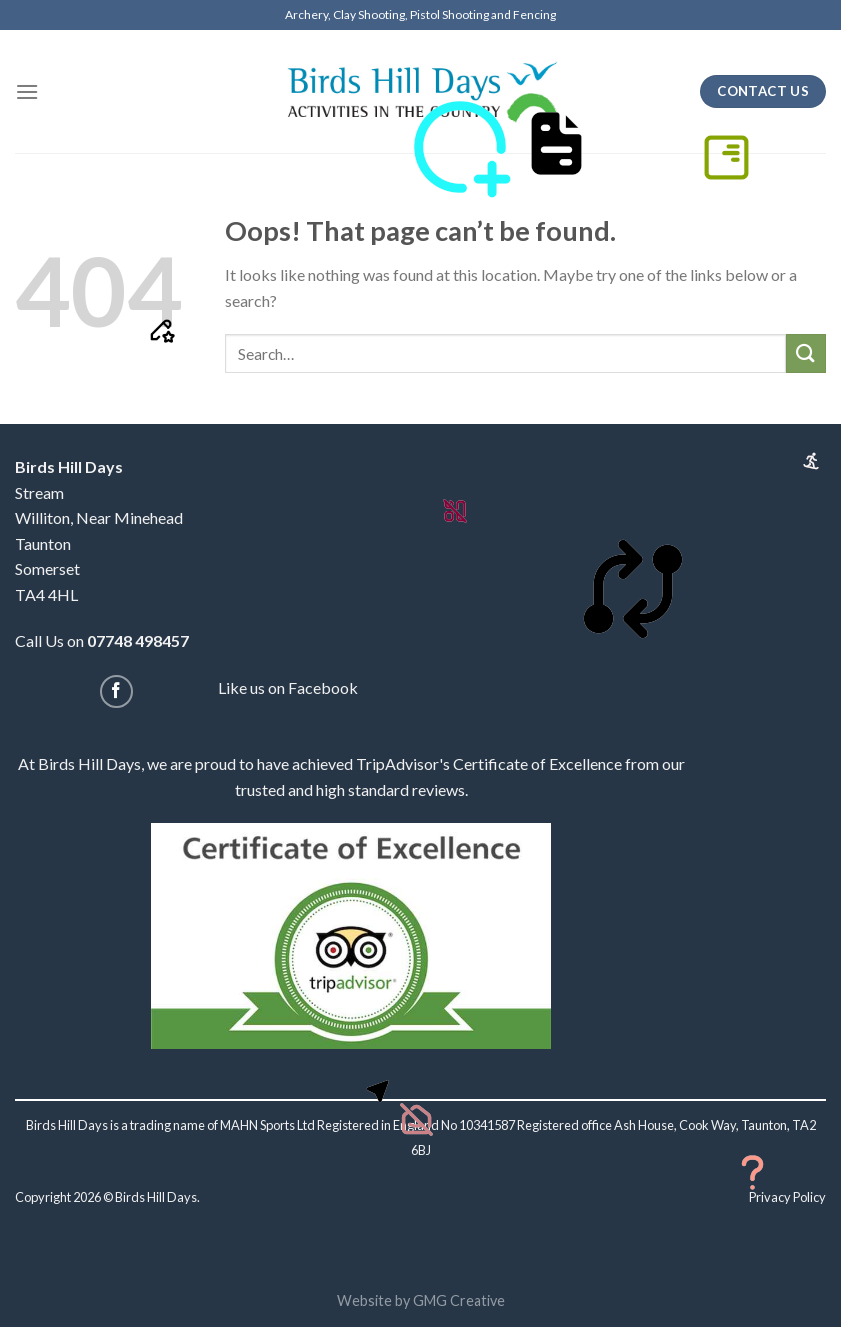 The image size is (841, 1327). Describe the element at coordinates (455, 511) in the screenshot. I see `disable layout view` at that location.